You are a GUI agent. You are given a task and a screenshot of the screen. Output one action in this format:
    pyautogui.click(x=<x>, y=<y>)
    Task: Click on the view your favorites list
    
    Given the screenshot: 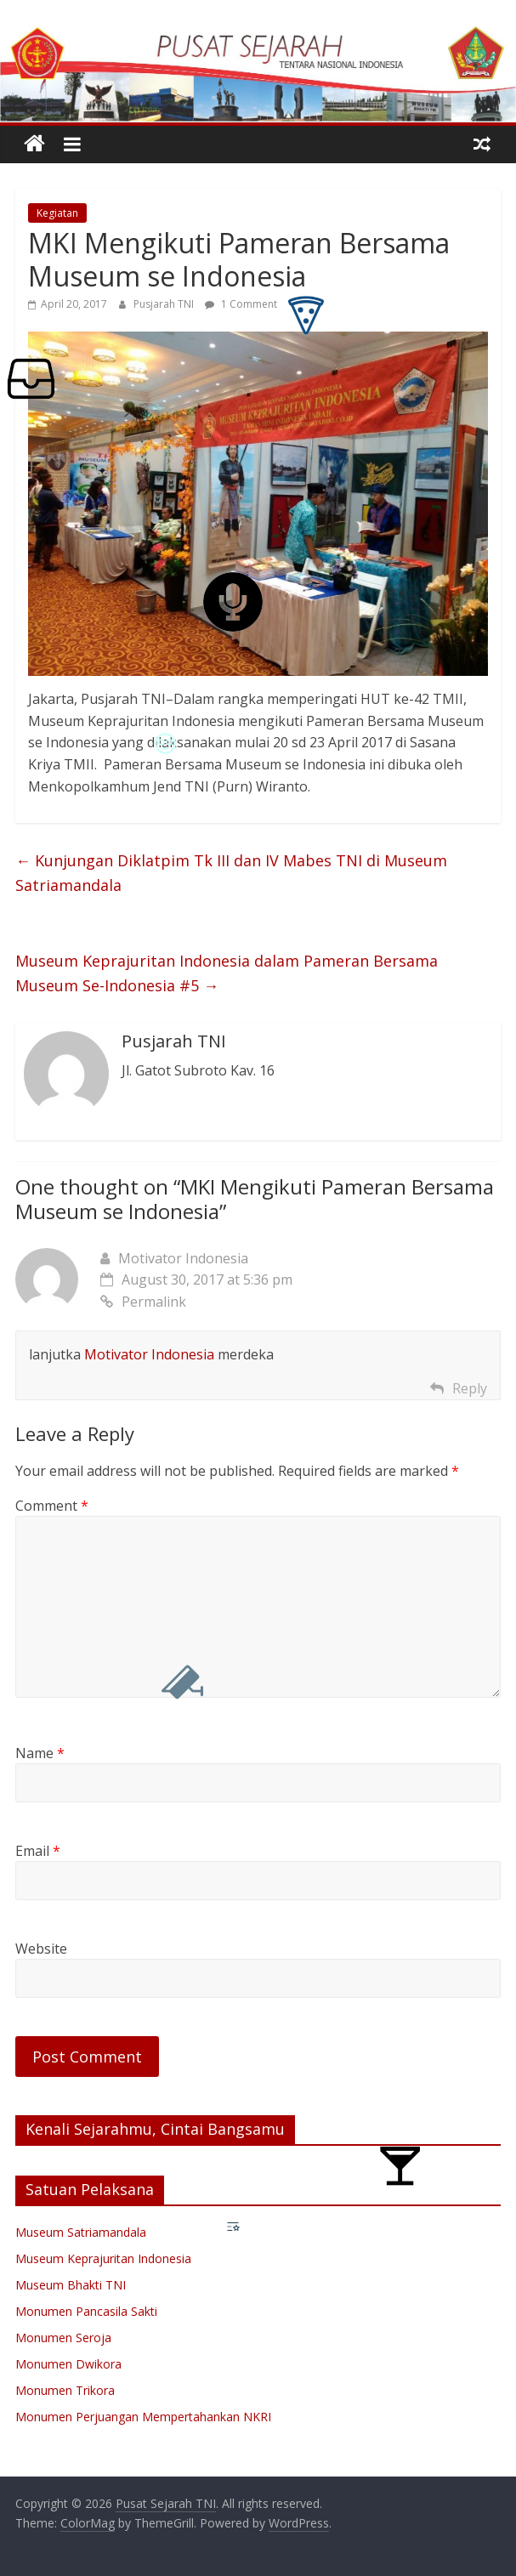 What is the action you would take?
    pyautogui.click(x=233, y=2227)
    